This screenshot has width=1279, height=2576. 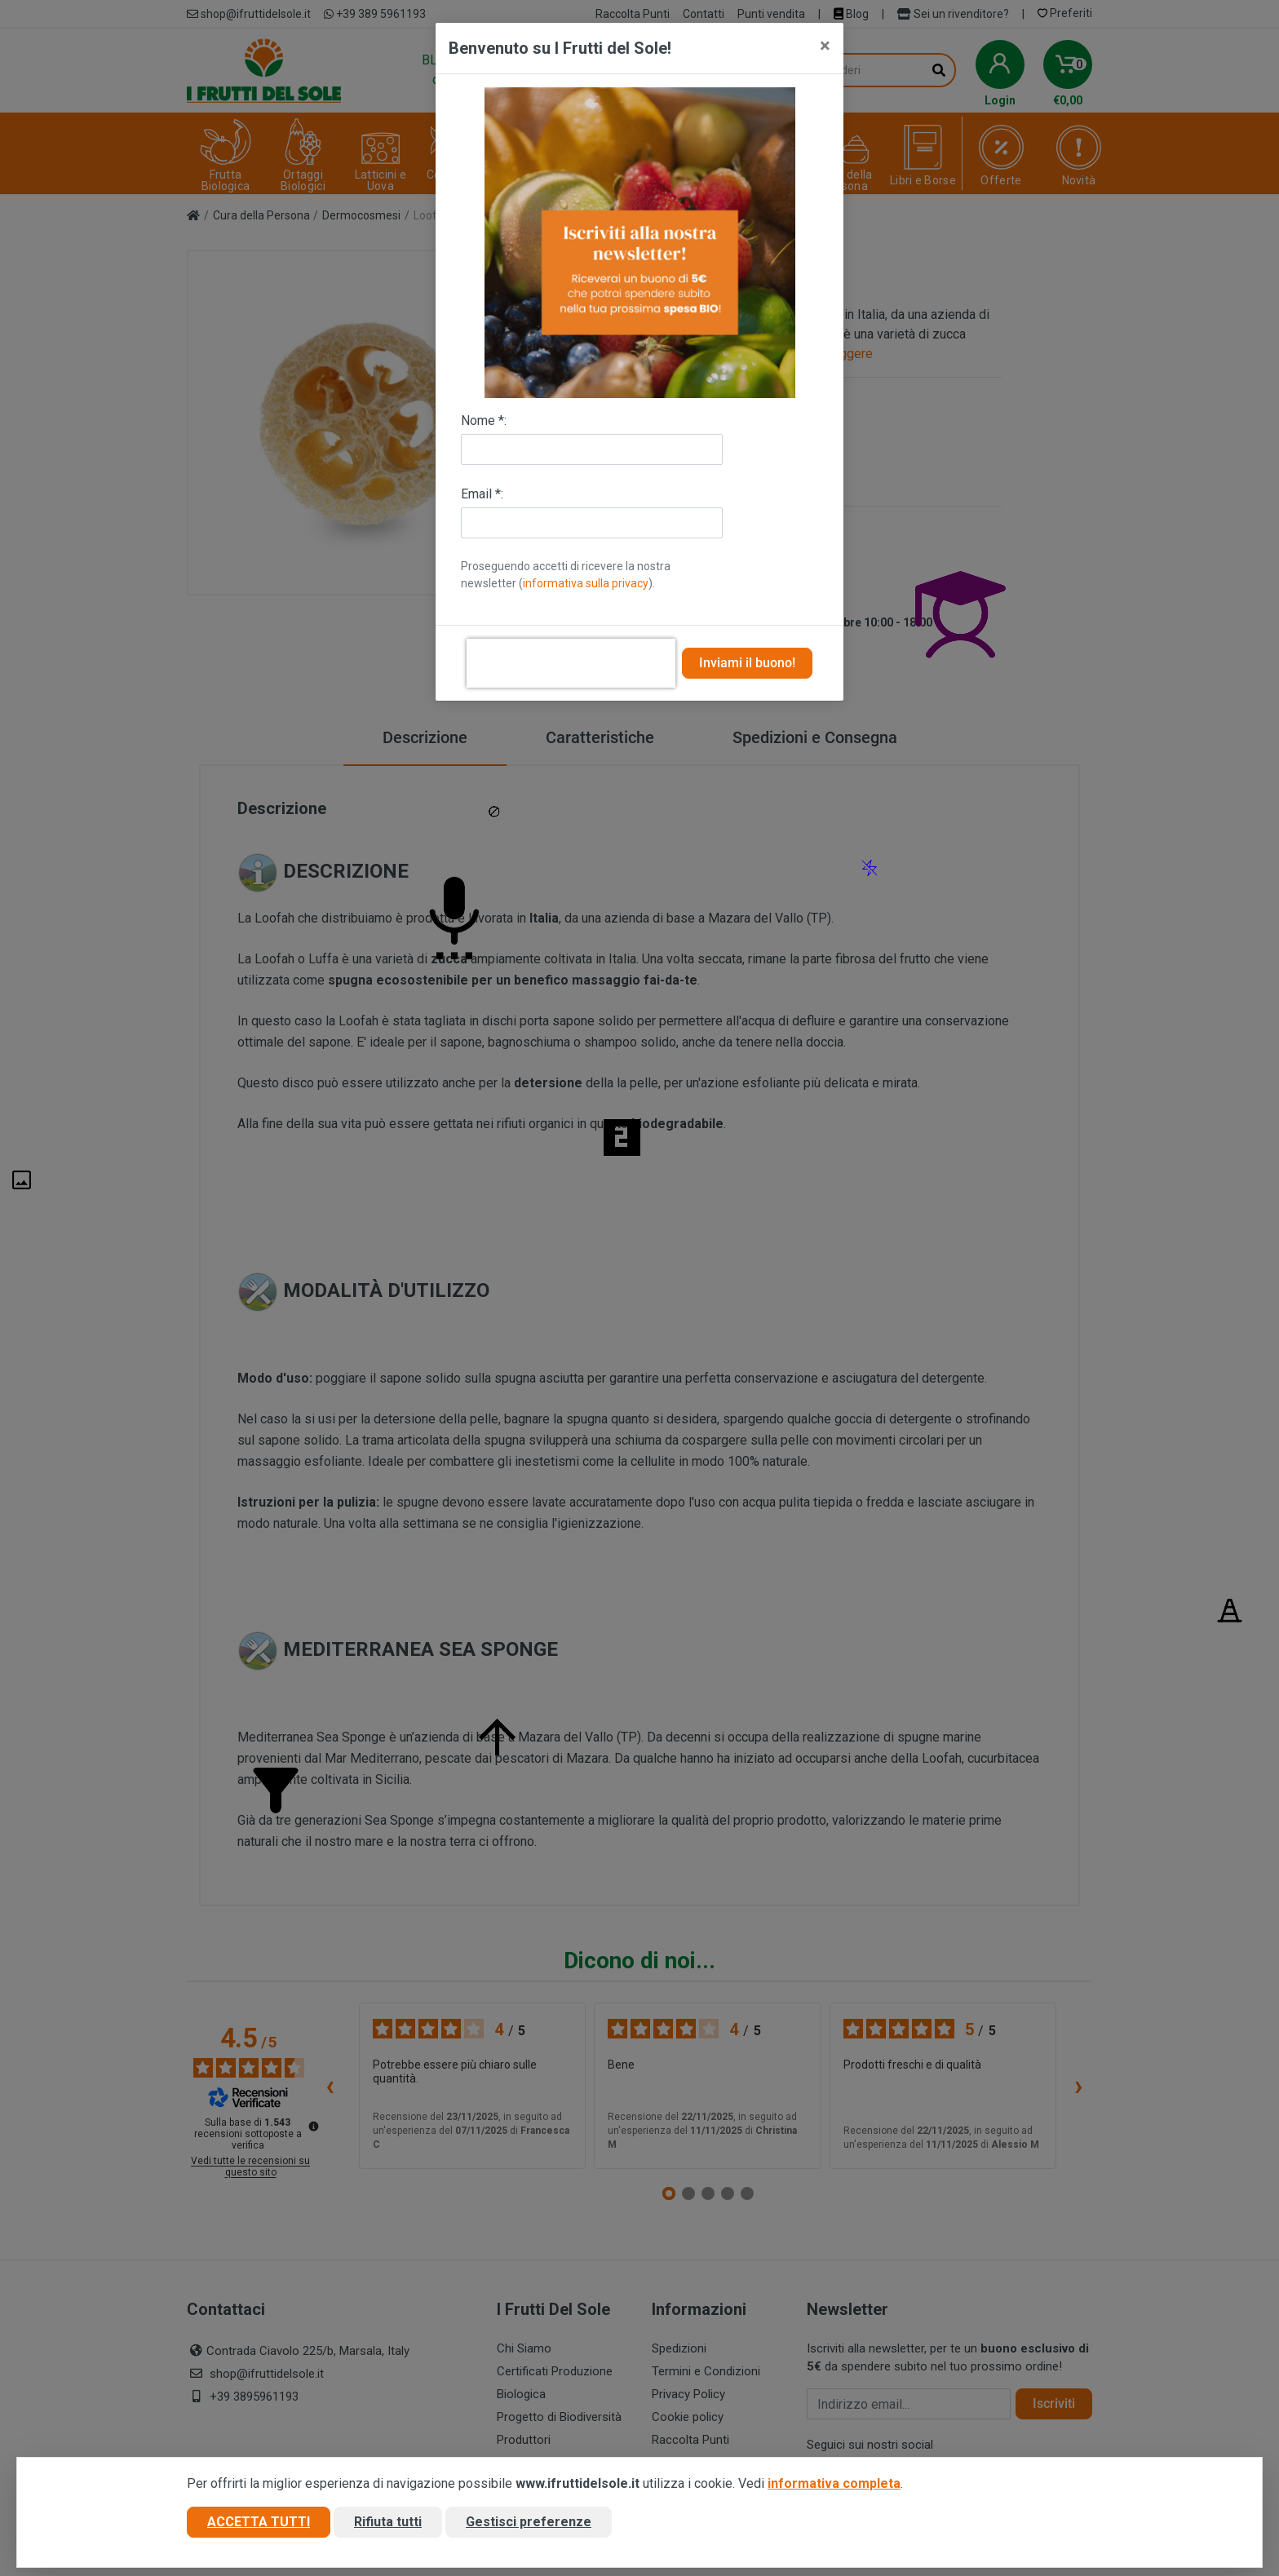 What do you see at coordinates (1229, 1609) in the screenshot?
I see `indicates an area under construction or maintenance` at bounding box center [1229, 1609].